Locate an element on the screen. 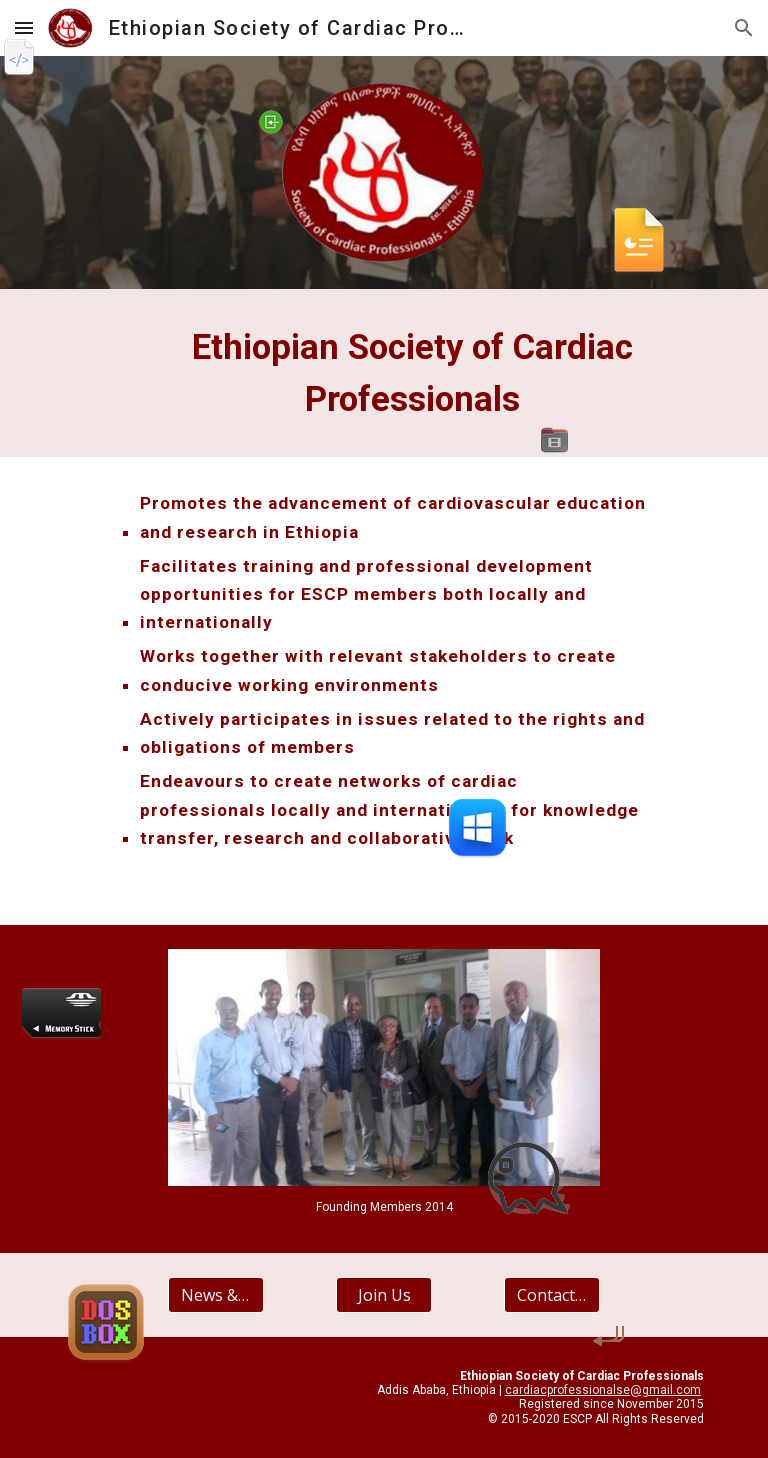  an HTML or code file type indicator is located at coordinates (19, 57).